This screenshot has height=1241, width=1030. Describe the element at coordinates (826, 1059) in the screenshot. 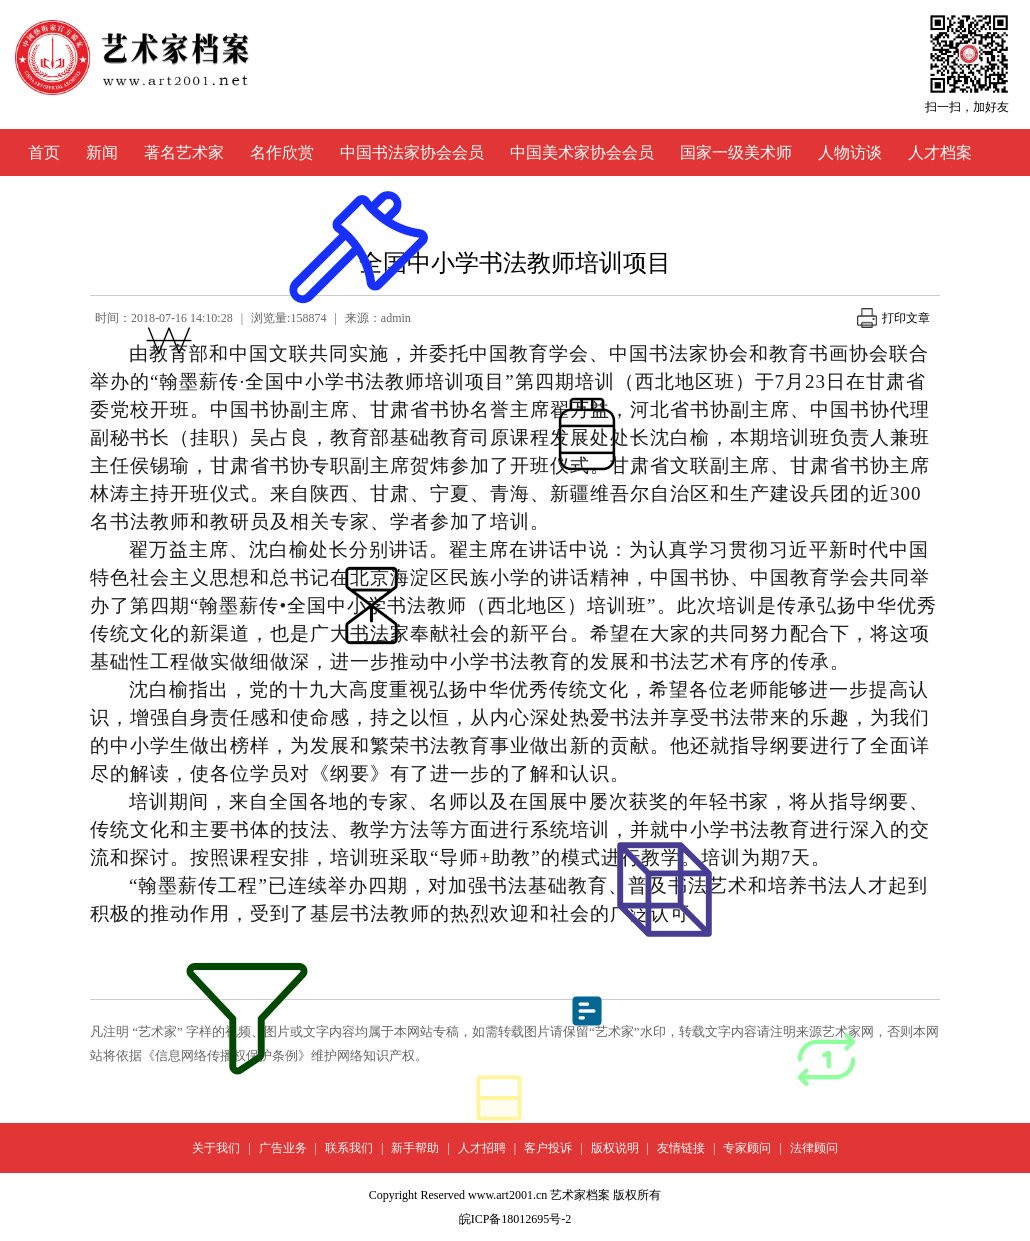

I see `repeat current track once` at that location.